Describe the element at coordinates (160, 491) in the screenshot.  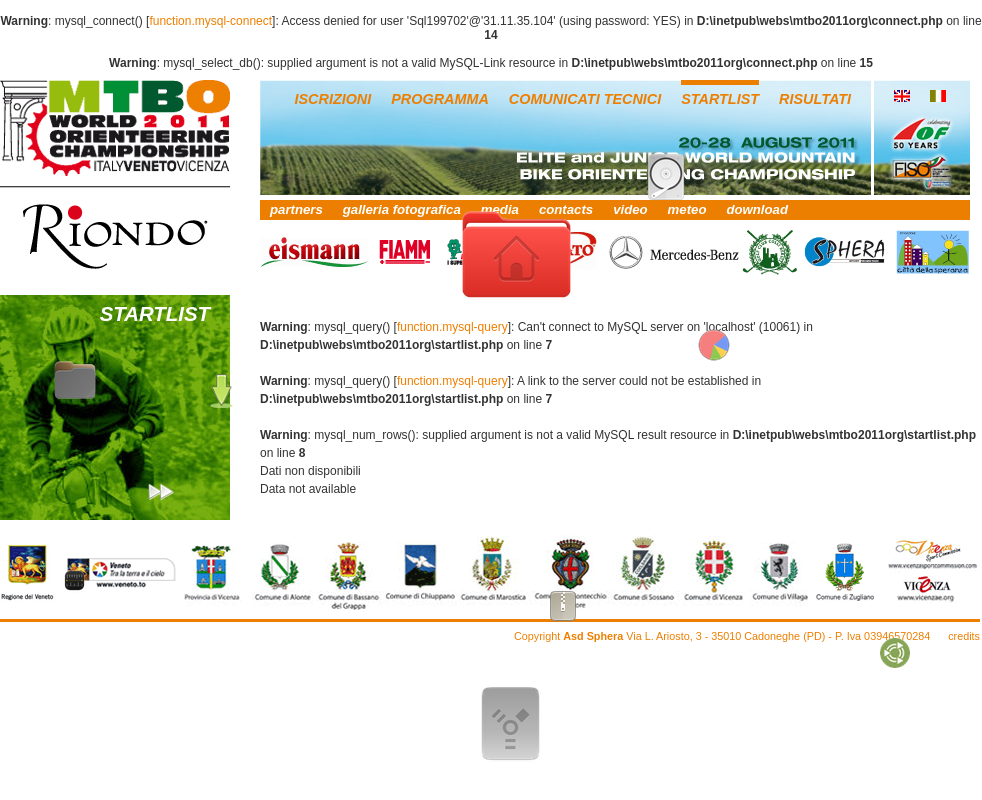
I see `skip forward in media playback` at that location.